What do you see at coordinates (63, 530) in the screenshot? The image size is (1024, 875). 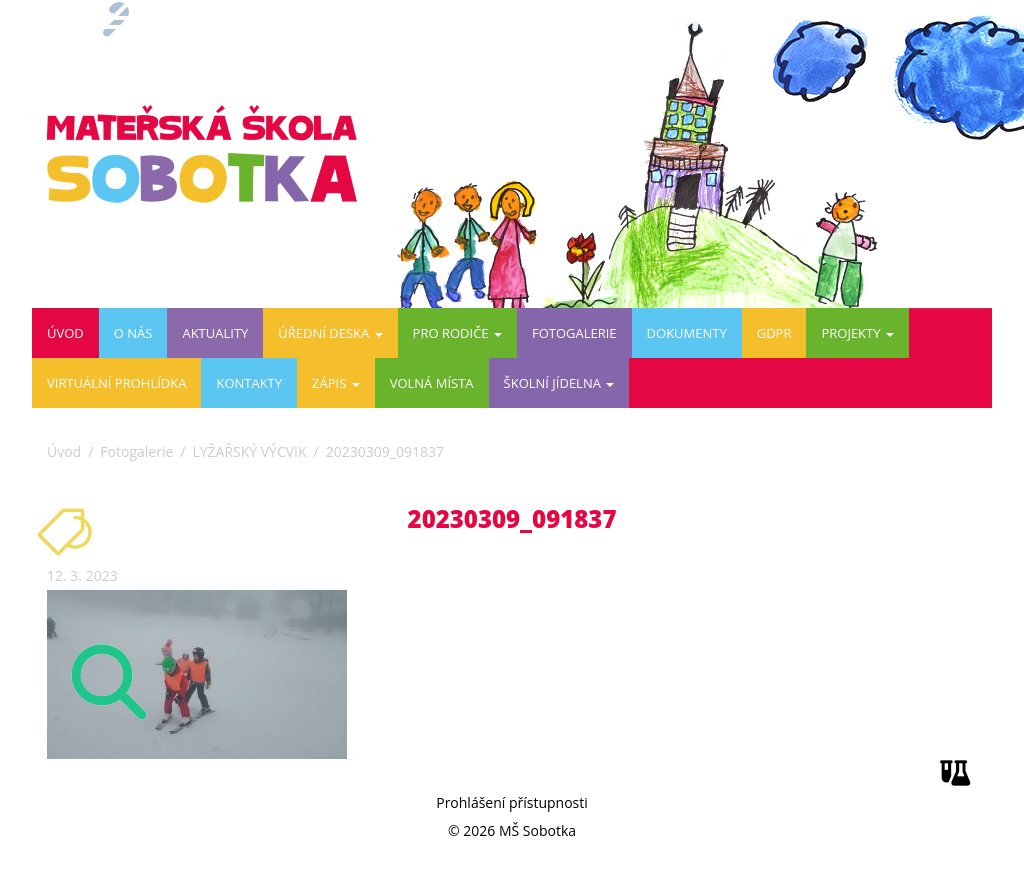 I see `add or manage tags for a file` at bounding box center [63, 530].